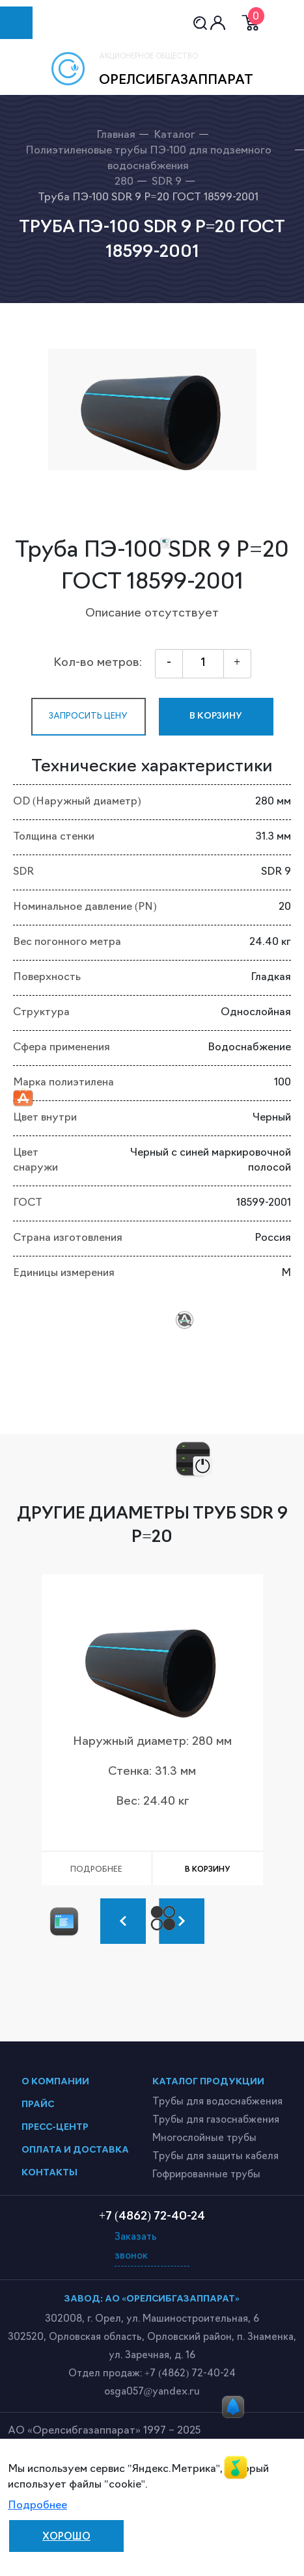  I want to click on open QQ Music app, so click(236, 2467).